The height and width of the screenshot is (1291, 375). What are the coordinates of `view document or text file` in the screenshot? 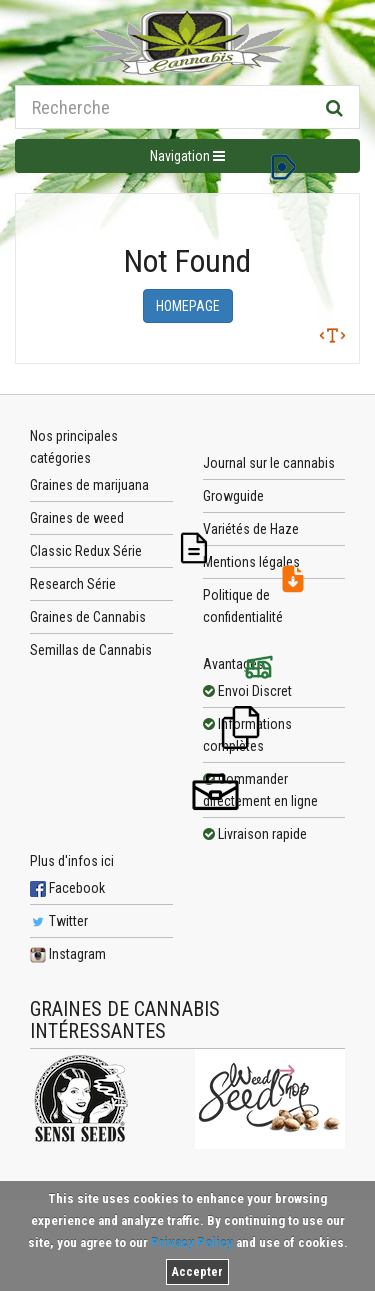 It's located at (194, 548).